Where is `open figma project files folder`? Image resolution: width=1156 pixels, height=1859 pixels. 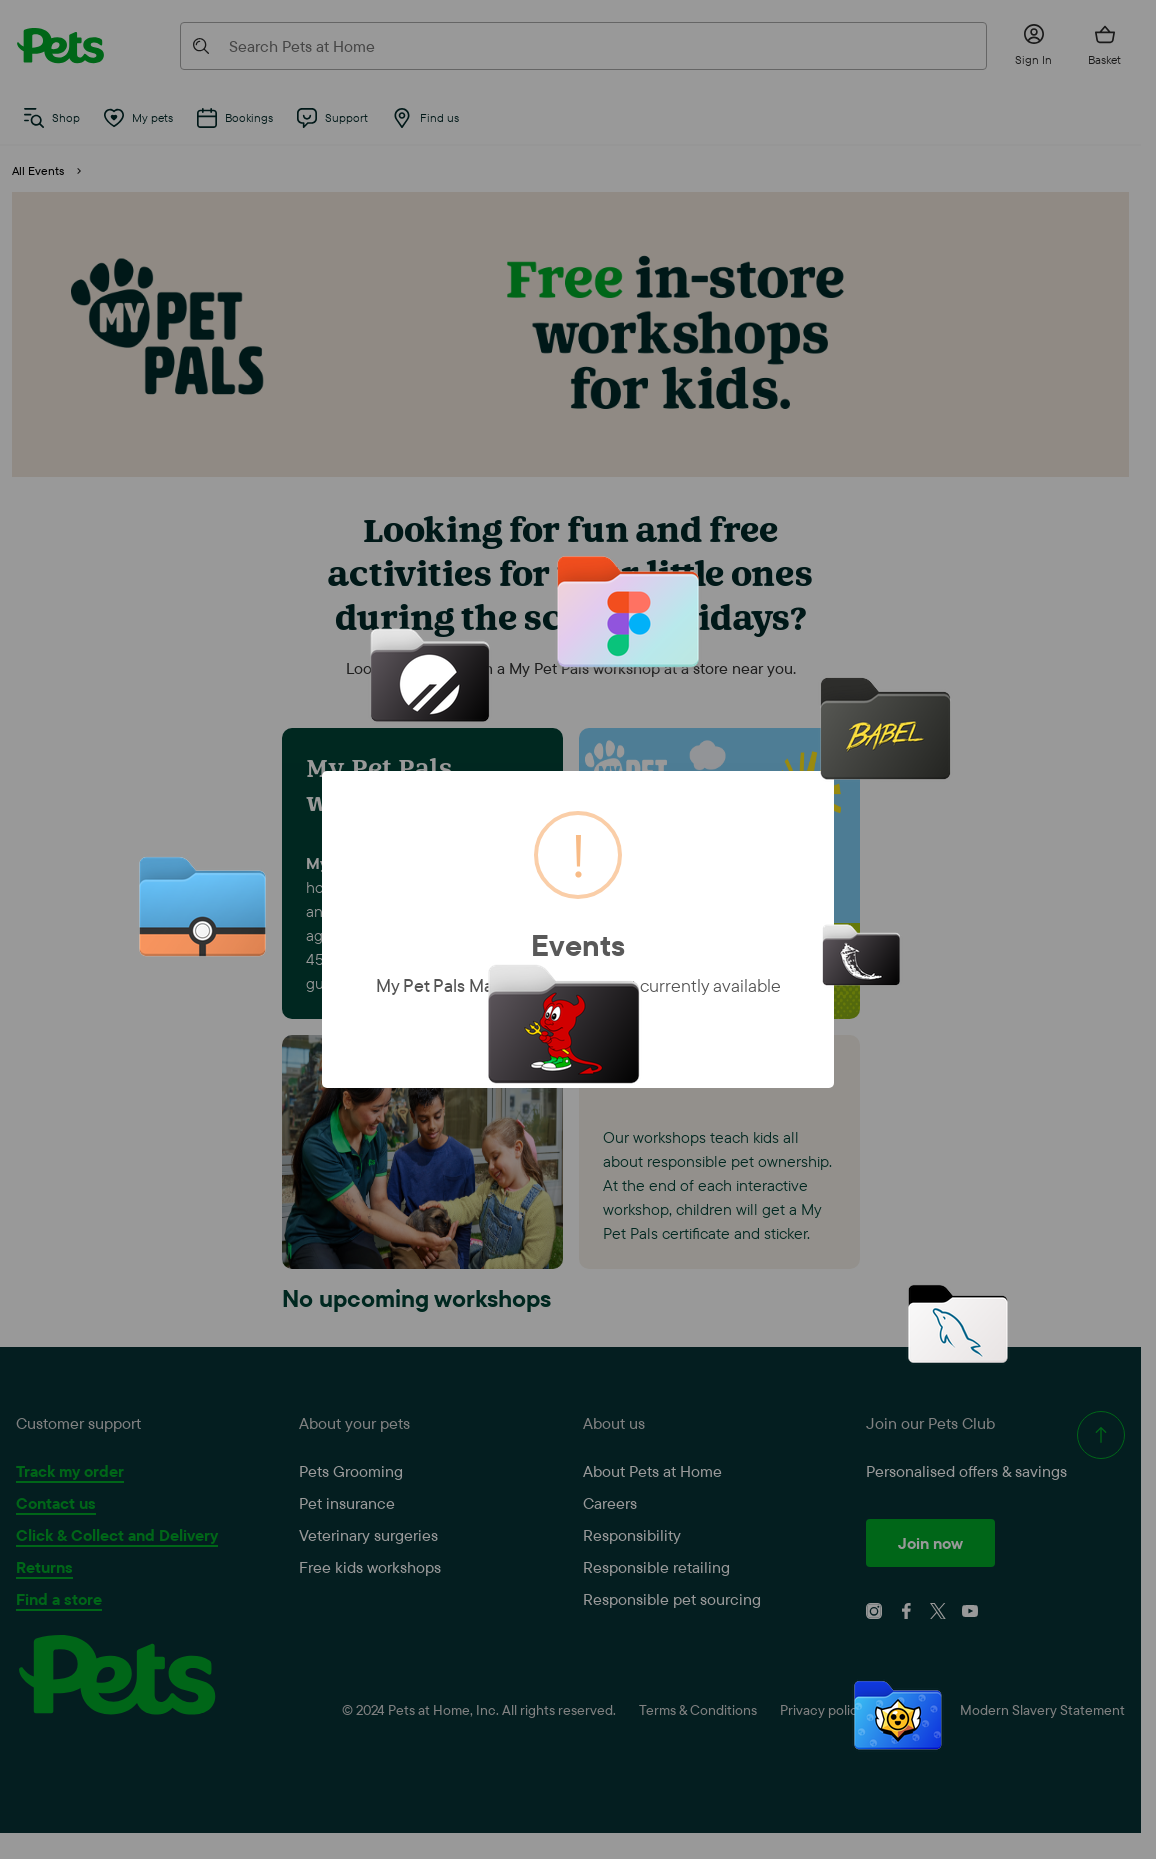
open figma project files folder is located at coordinates (627, 615).